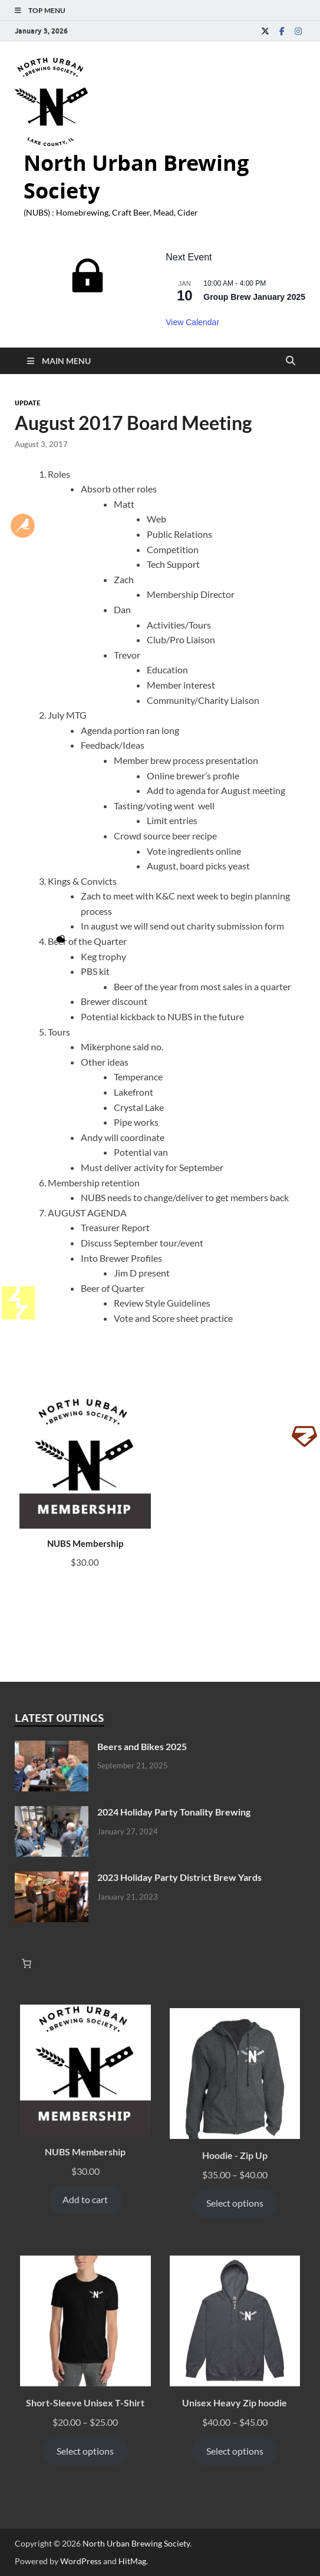 Image resolution: width=320 pixels, height=2576 pixels. Describe the element at coordinates (304, 1436) in the screenshot. I see `zod typescript validation library logo` at that location.